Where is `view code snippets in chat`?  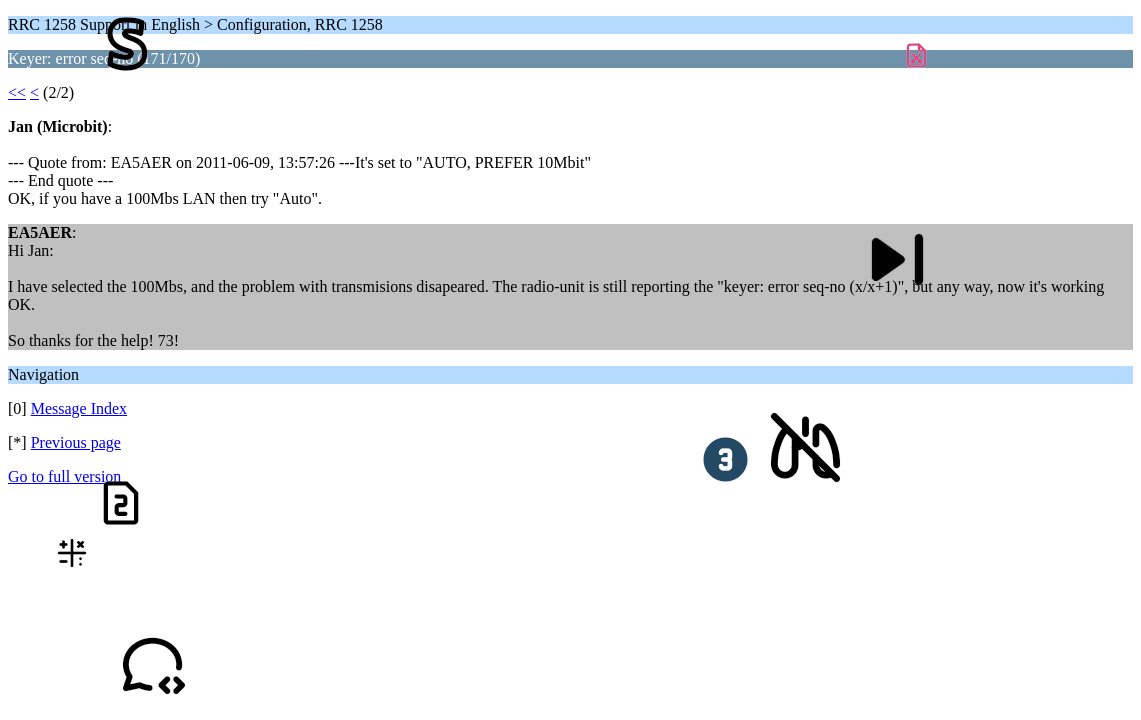
view code snippets in chat is located at coordinates (152, 664).